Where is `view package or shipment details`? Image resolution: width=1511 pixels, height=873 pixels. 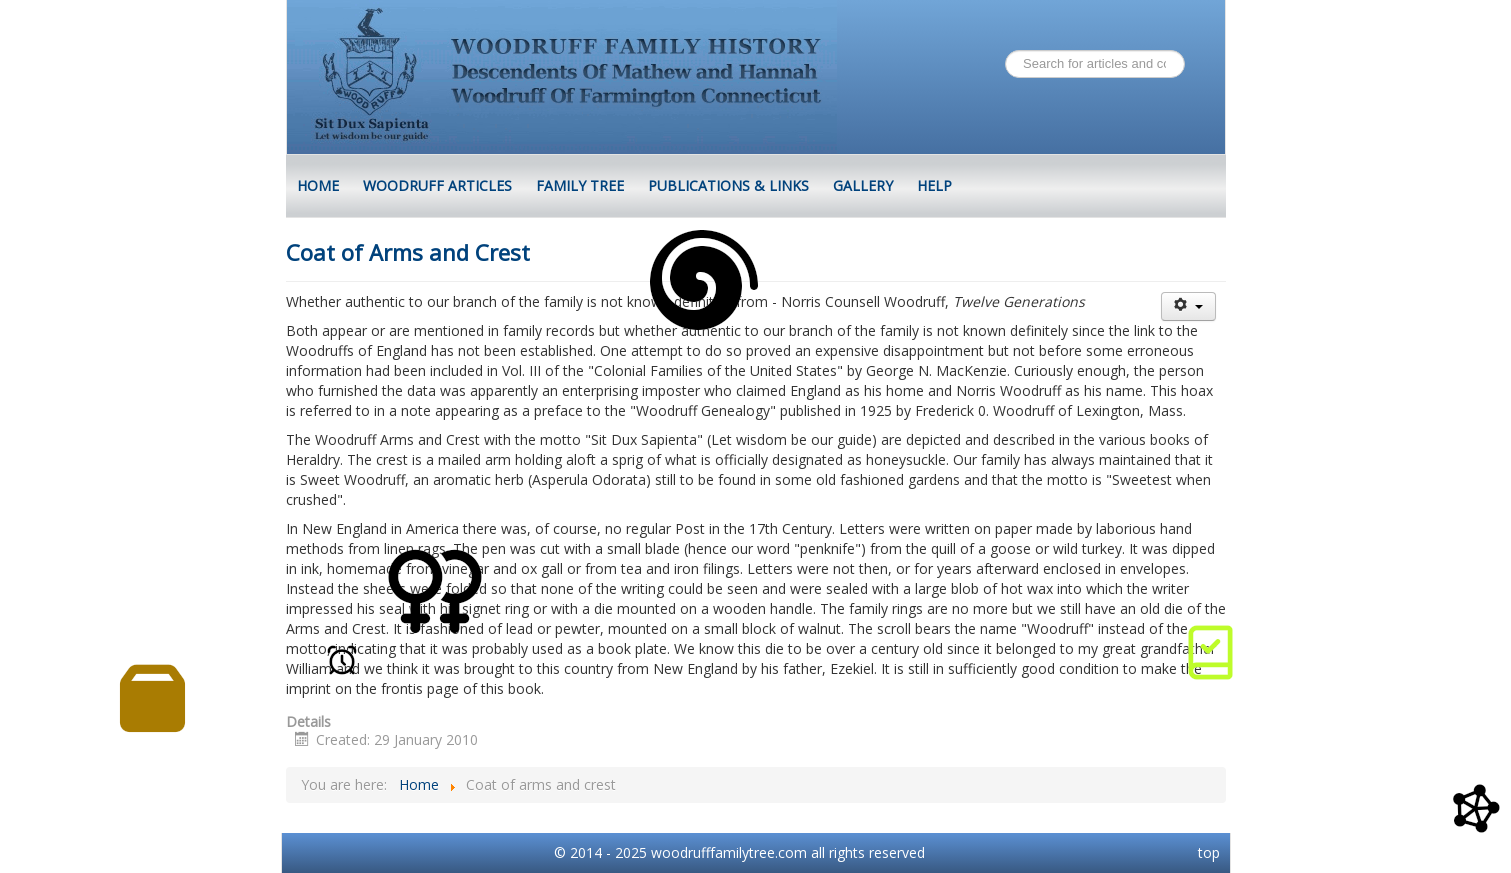 view package or shipment details is located at coordinates (152, 699).